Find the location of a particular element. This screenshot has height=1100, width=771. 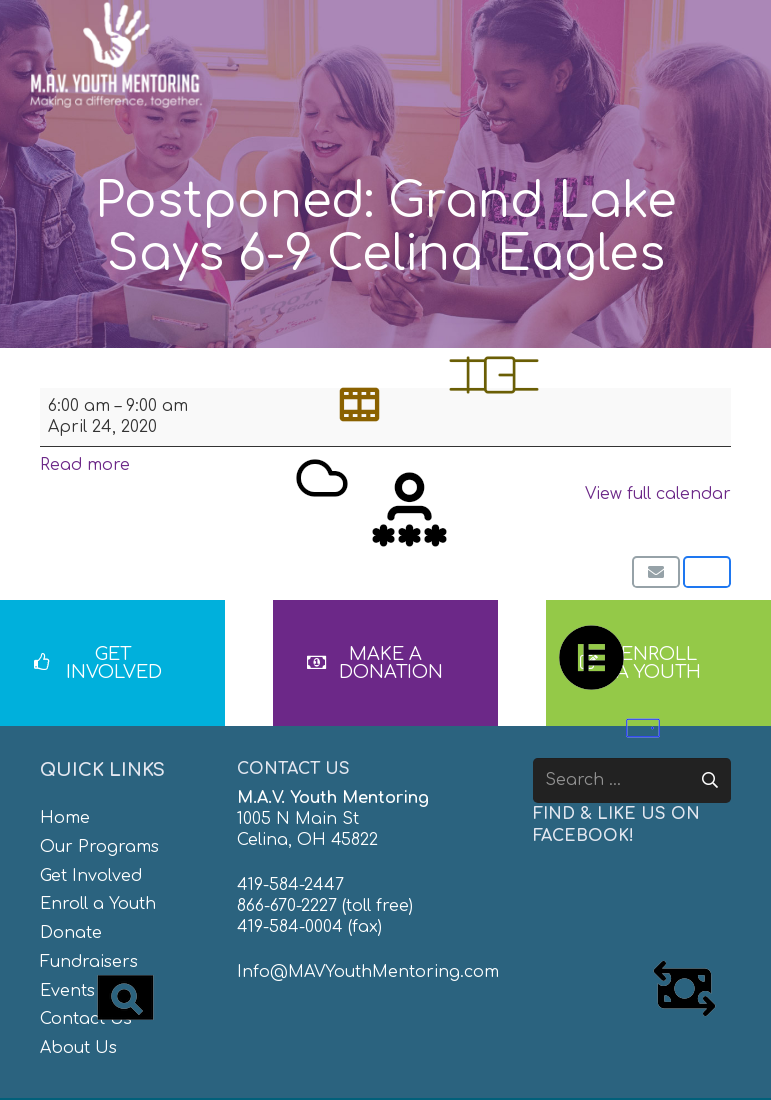

transfer money between accounts is located at coordinates (684, 988).